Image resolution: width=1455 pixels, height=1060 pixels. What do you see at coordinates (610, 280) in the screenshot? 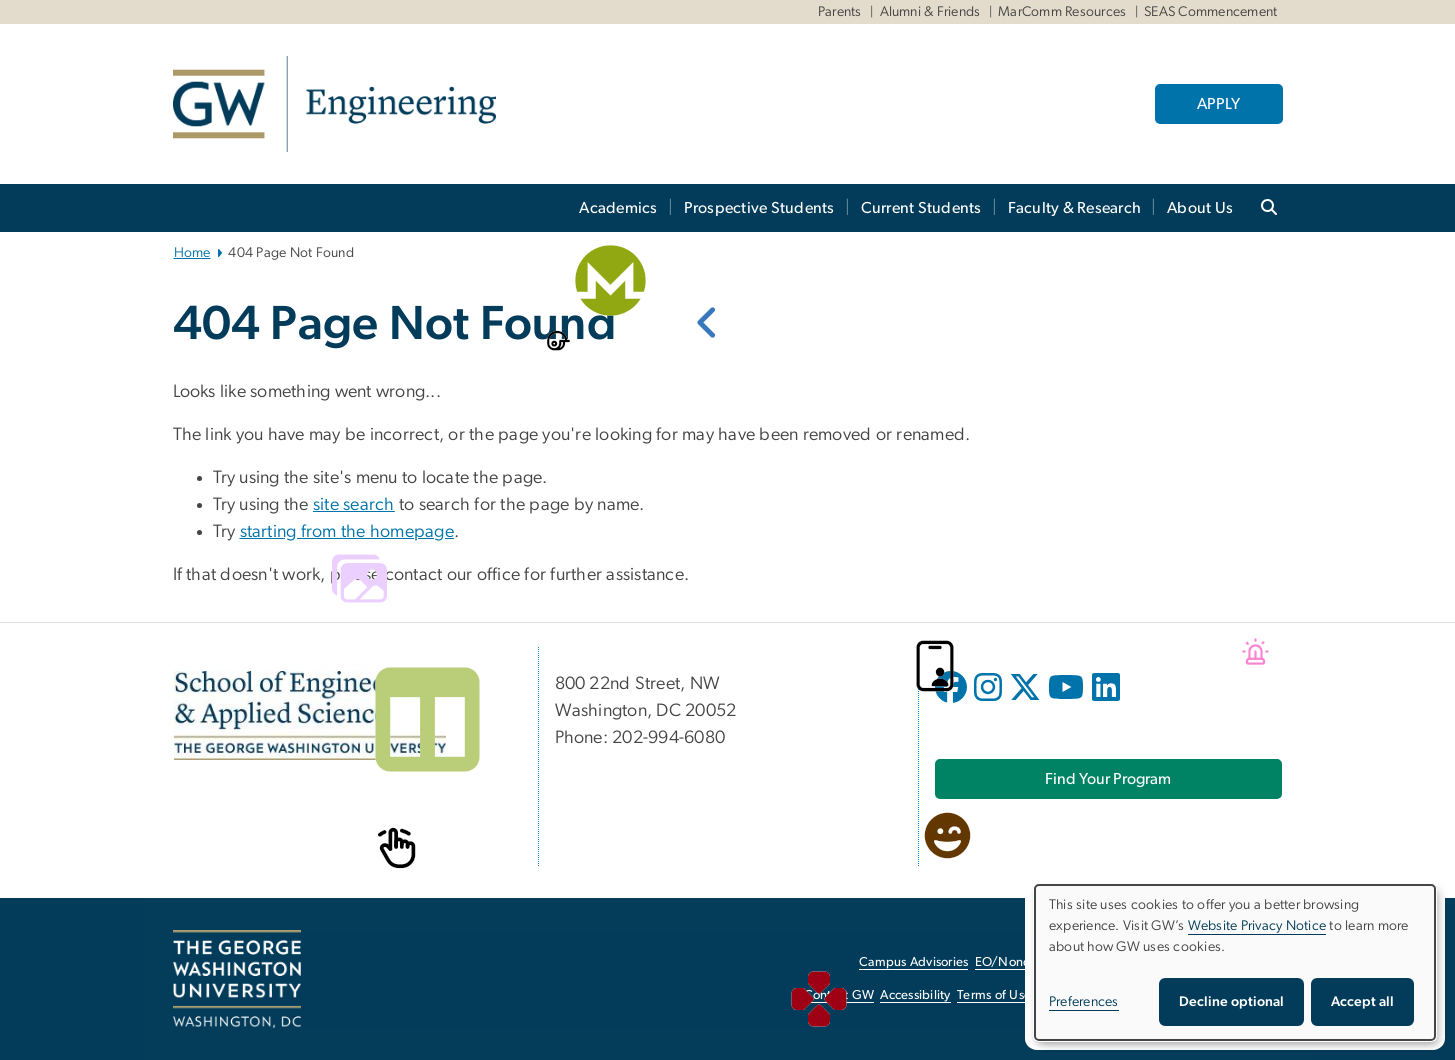
I see `monero cryptocurrency logo` at bounding box center [610, 280].